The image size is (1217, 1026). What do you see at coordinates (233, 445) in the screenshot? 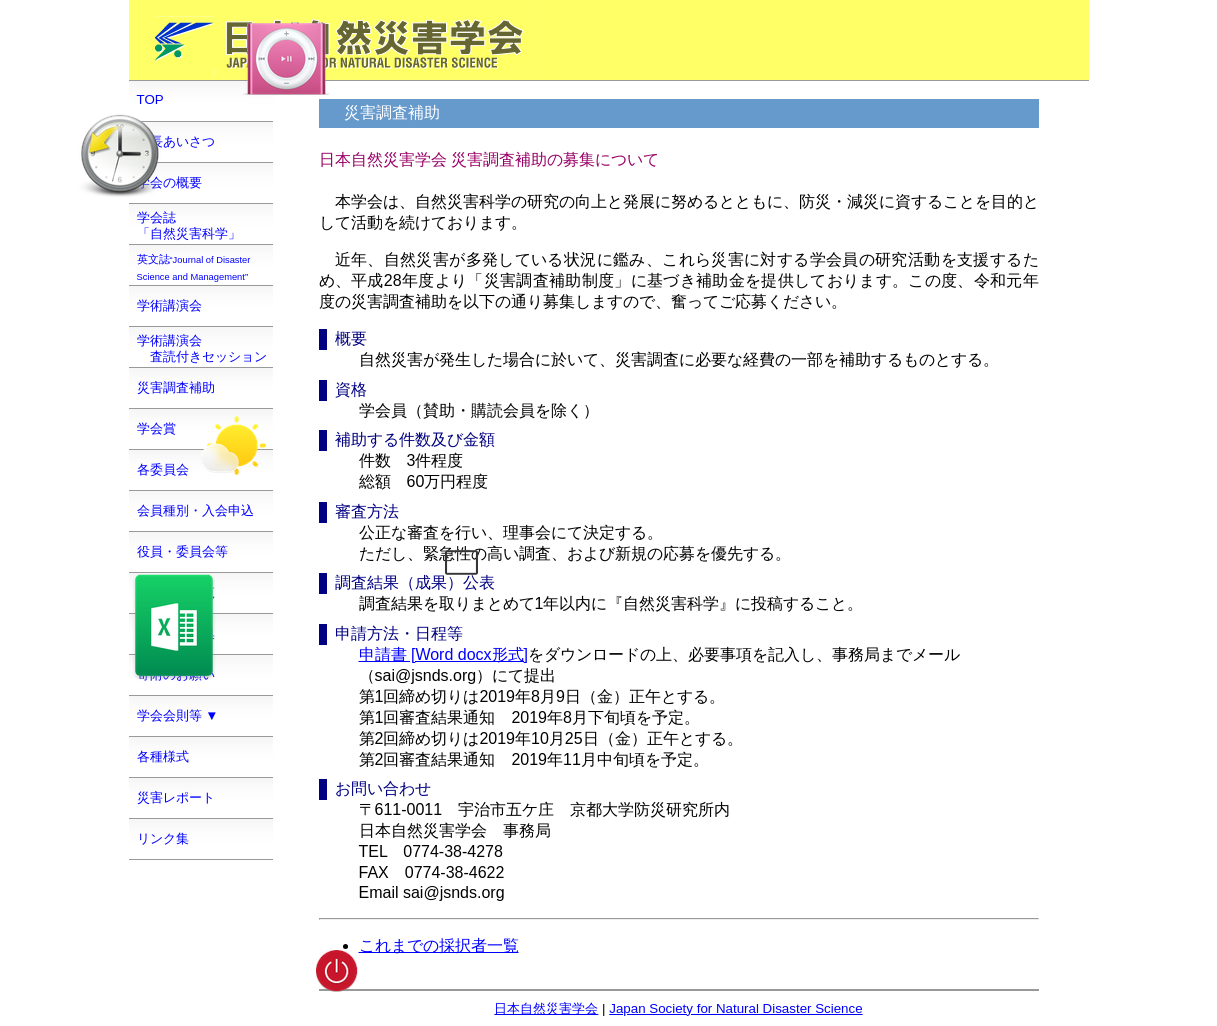
I see `indicates partly cloudy weather conditions` at bounding box center [233, 445].